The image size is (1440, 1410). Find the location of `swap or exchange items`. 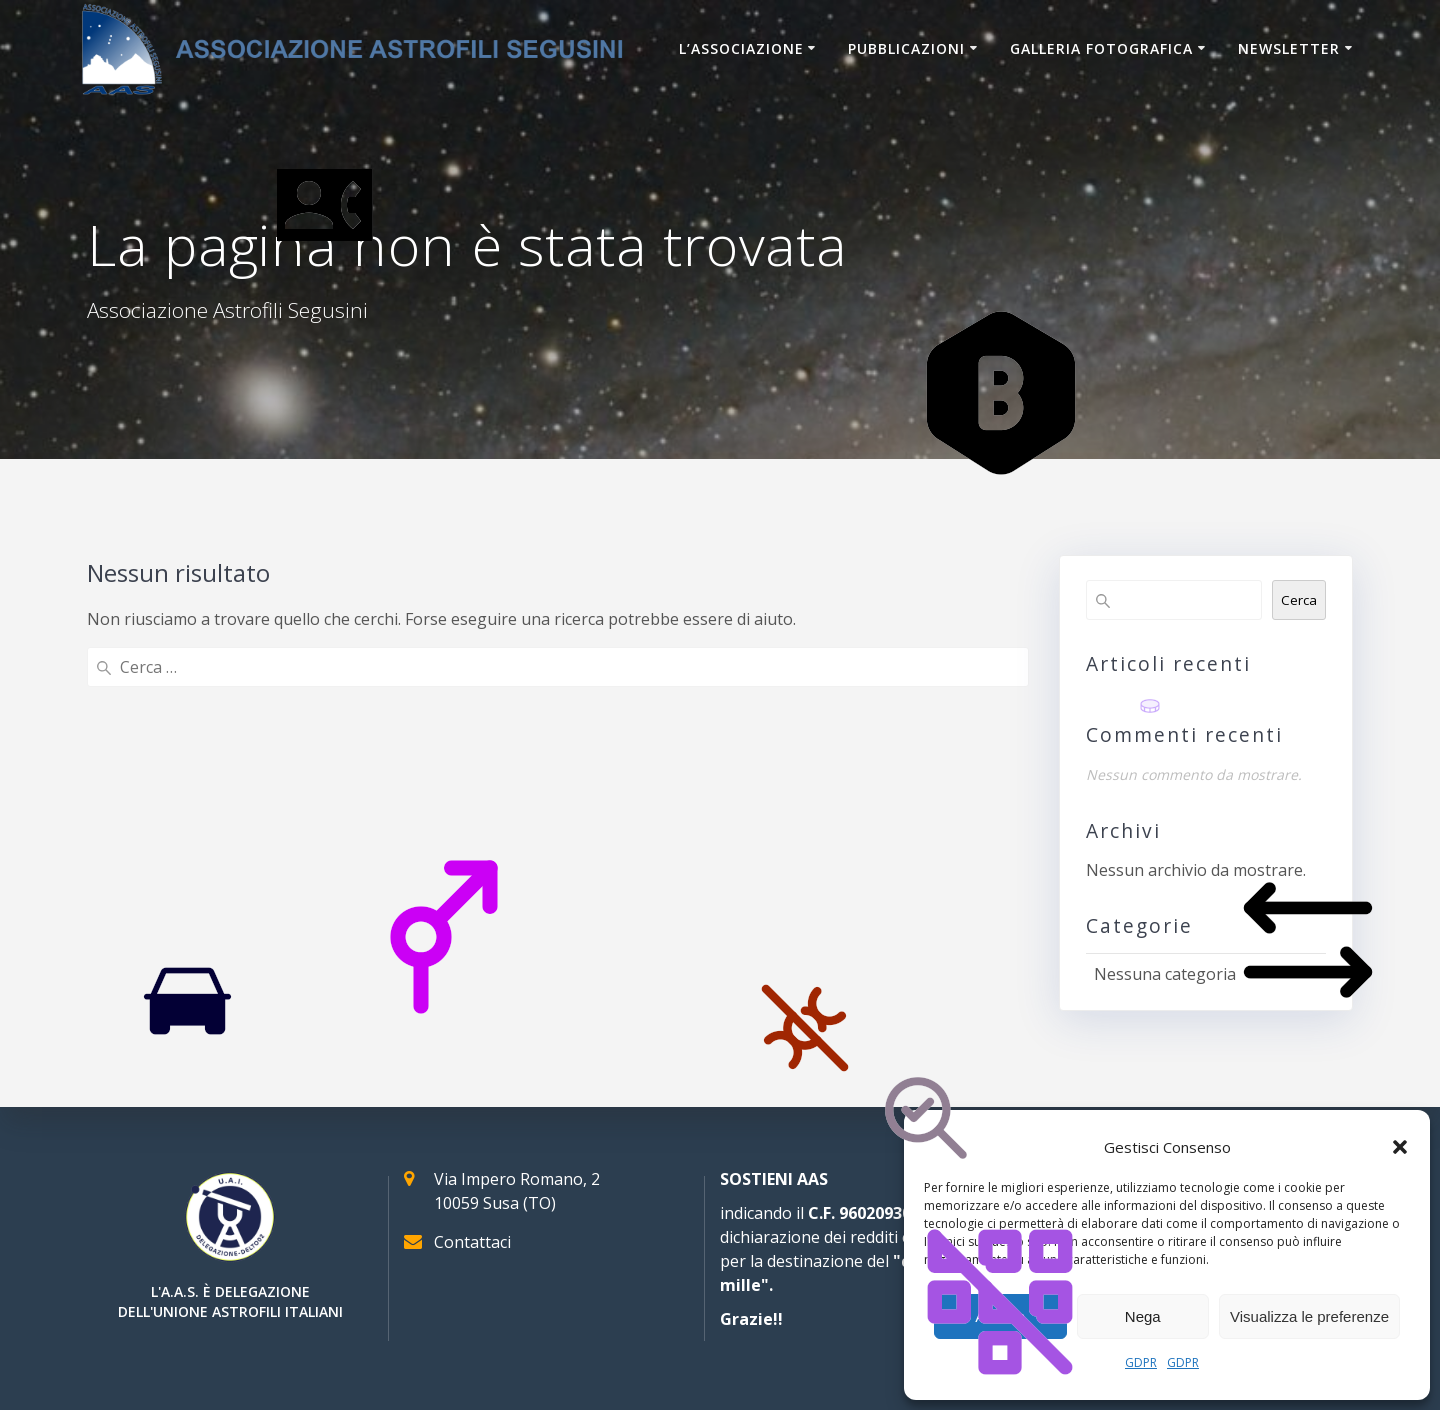

swap or exchange items is located at coordinates (1308, 940).